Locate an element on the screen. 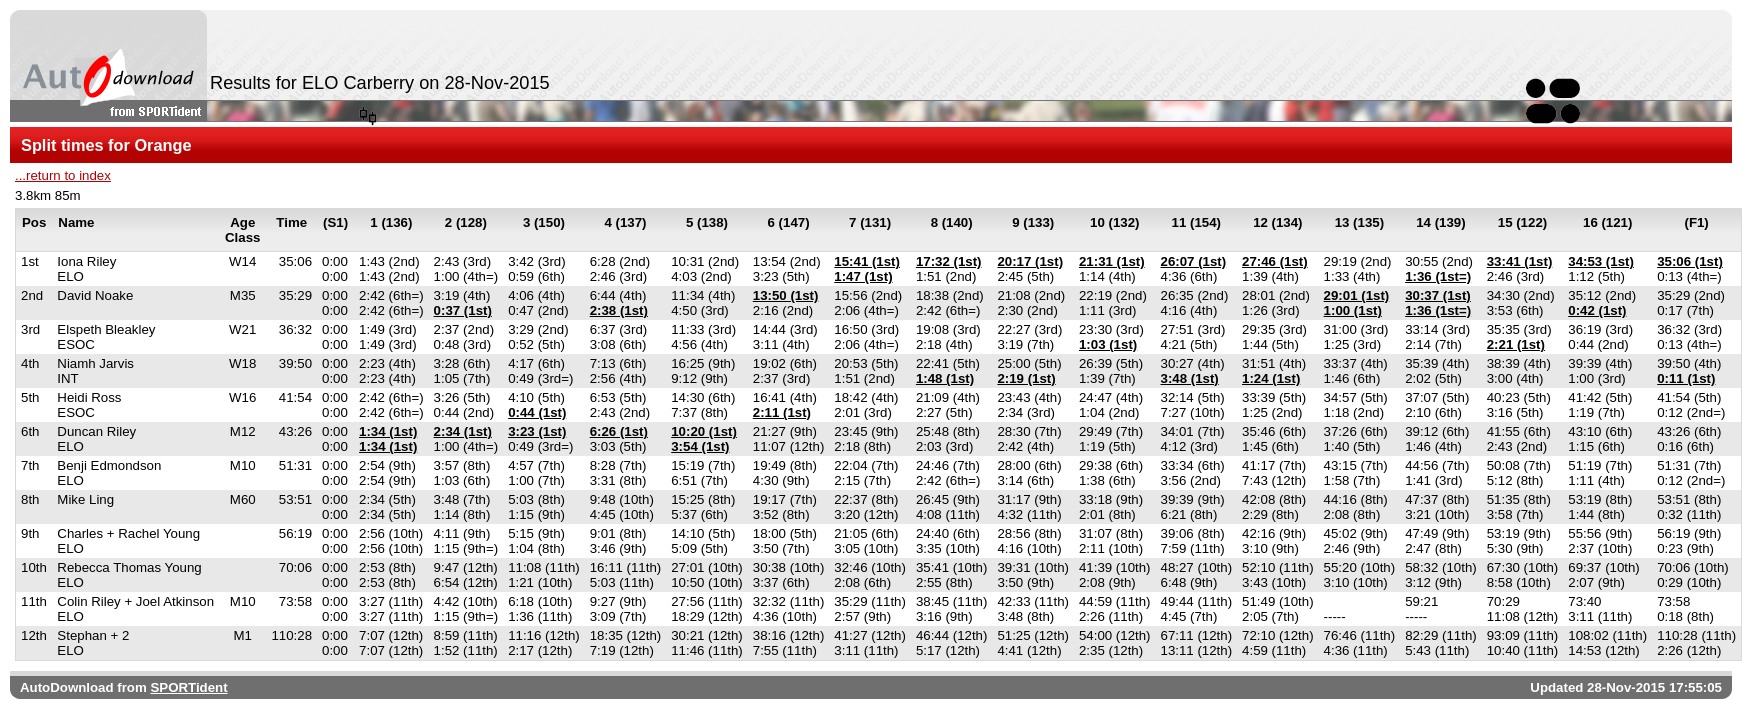 The width and height of the screenshot is (1742, 720). fonoma app or service logo is located at coordinates (1553, 101).